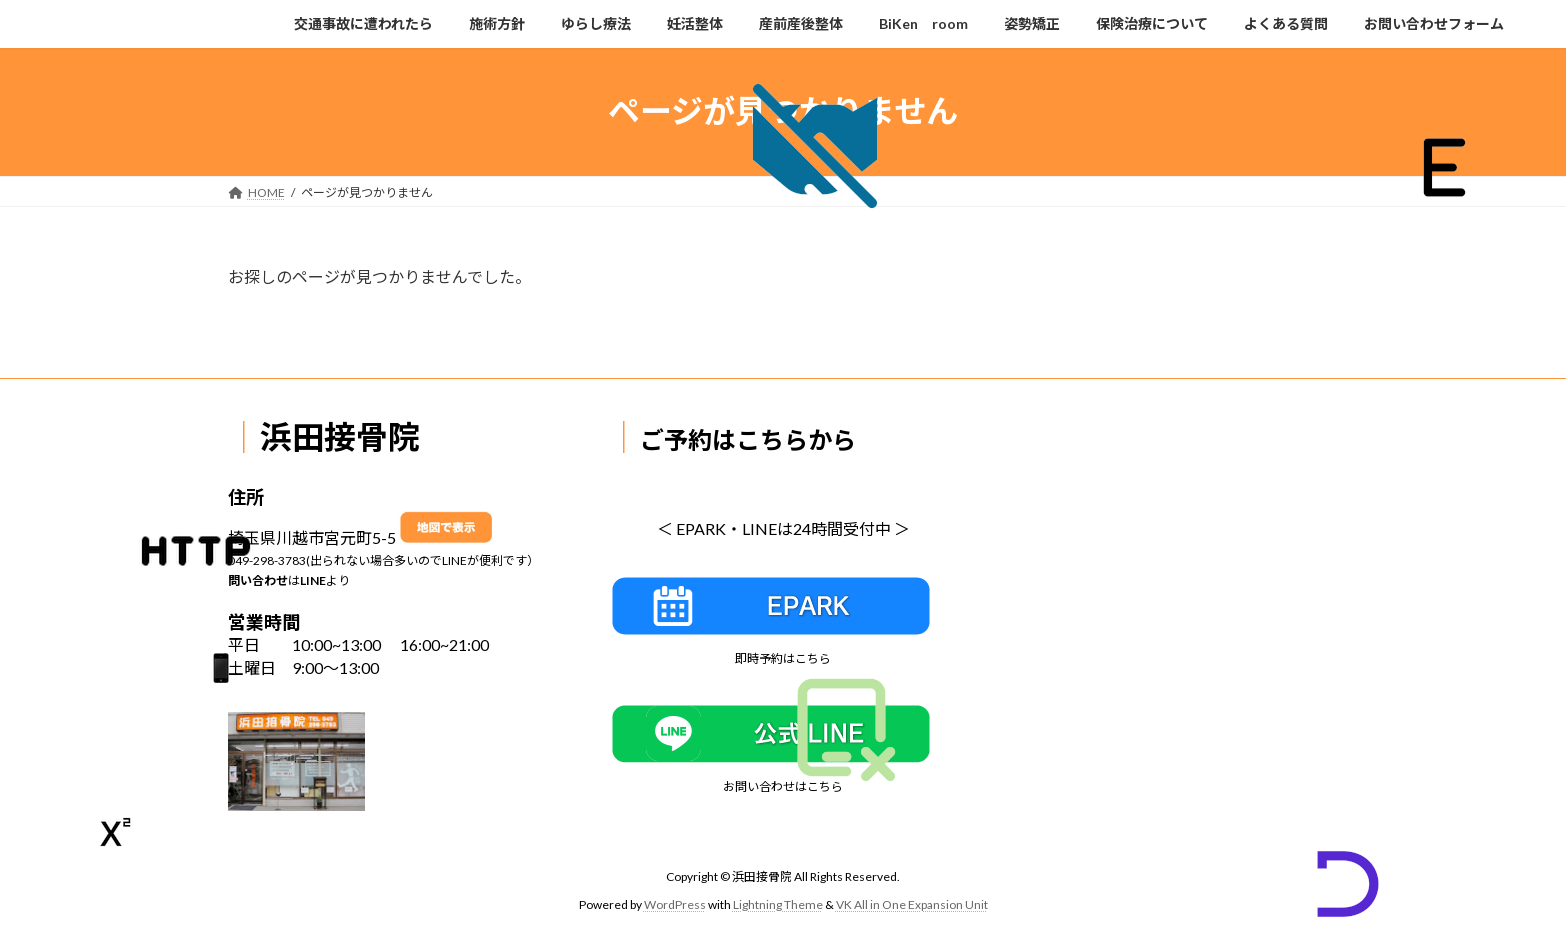  What do you see at coordinates (841, 727) in the screenshot?
I see `disconnect or remove iPad device` at bounding box center [841, 727].